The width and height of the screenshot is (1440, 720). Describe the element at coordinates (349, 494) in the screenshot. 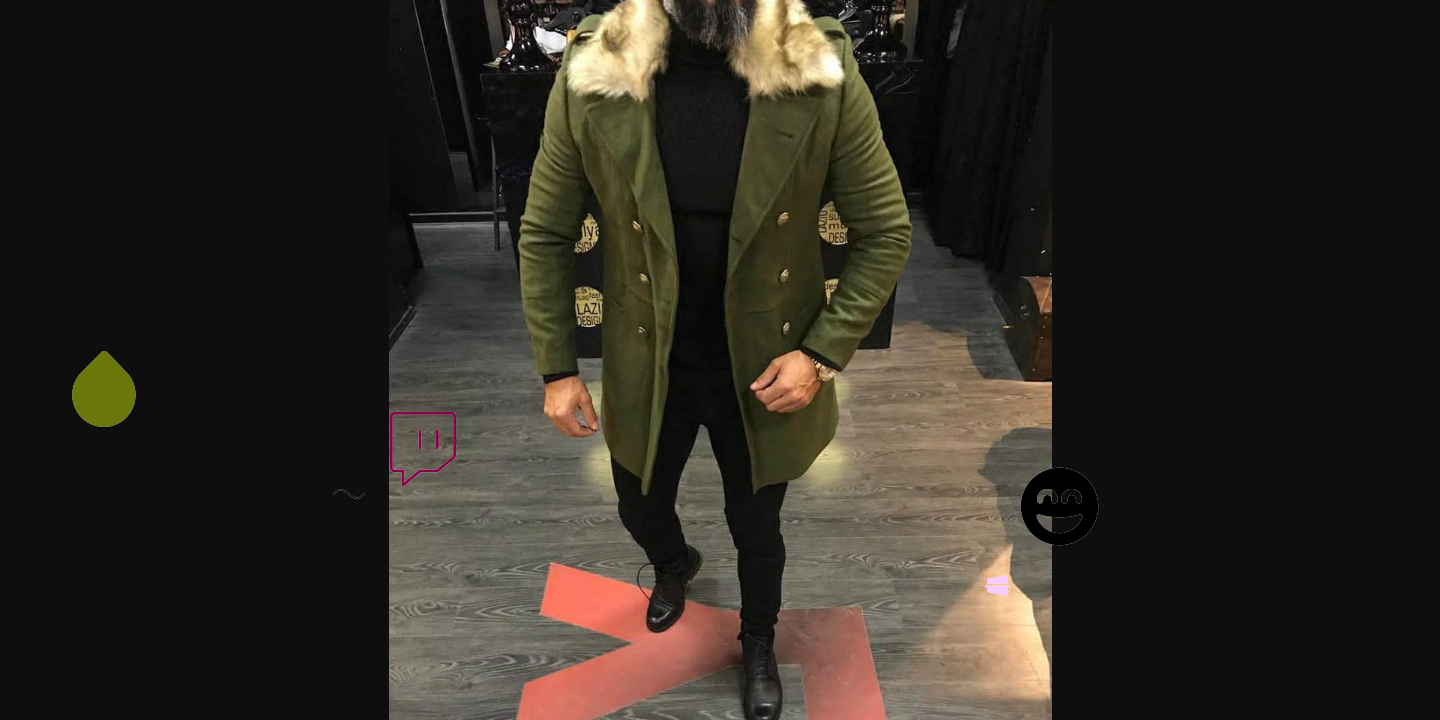

I see `indicates an approximate or estimated value` at that location.